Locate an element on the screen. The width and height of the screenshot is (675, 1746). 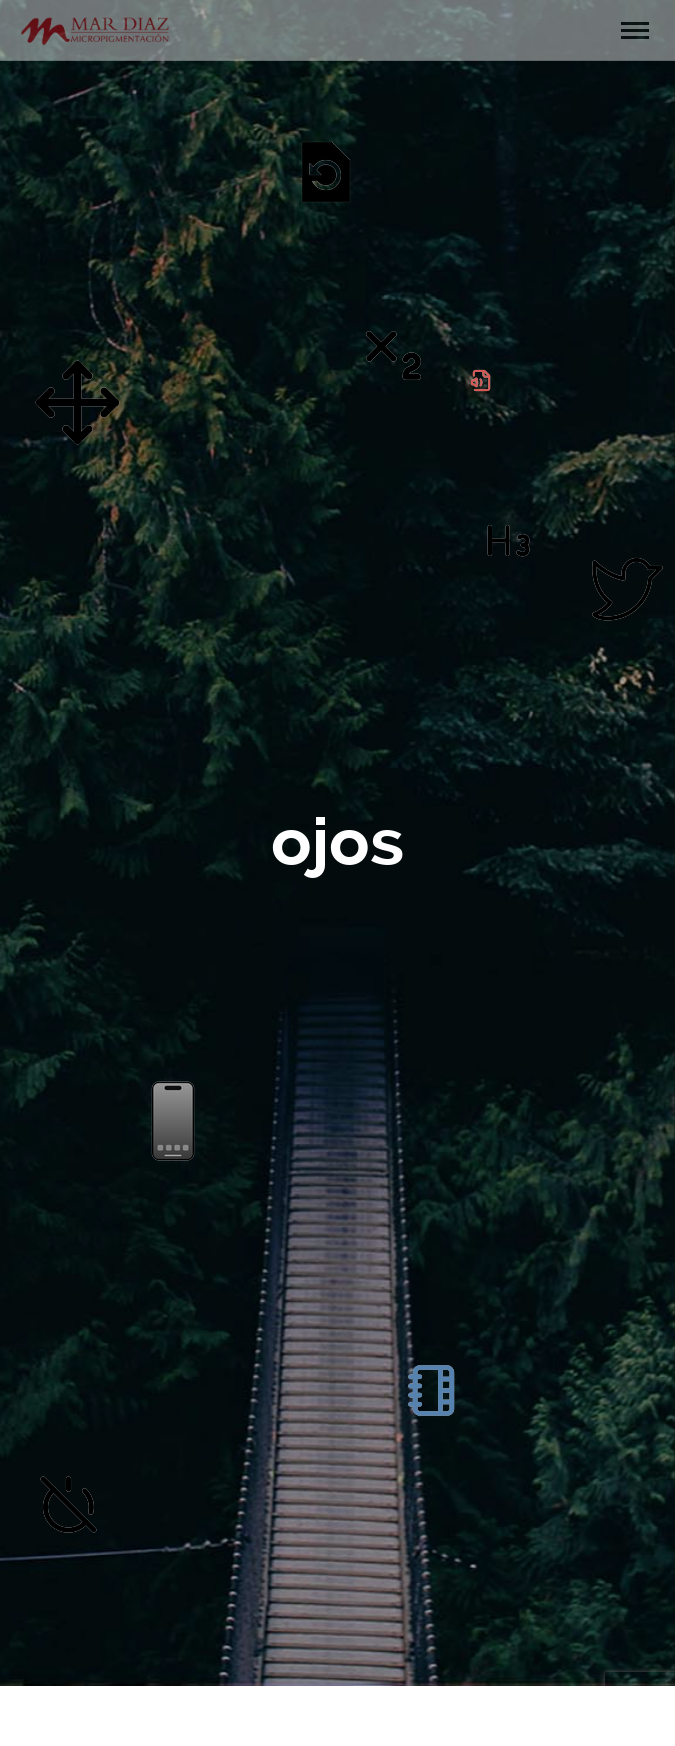
format text as subscript is located at coordinates (393, 355).